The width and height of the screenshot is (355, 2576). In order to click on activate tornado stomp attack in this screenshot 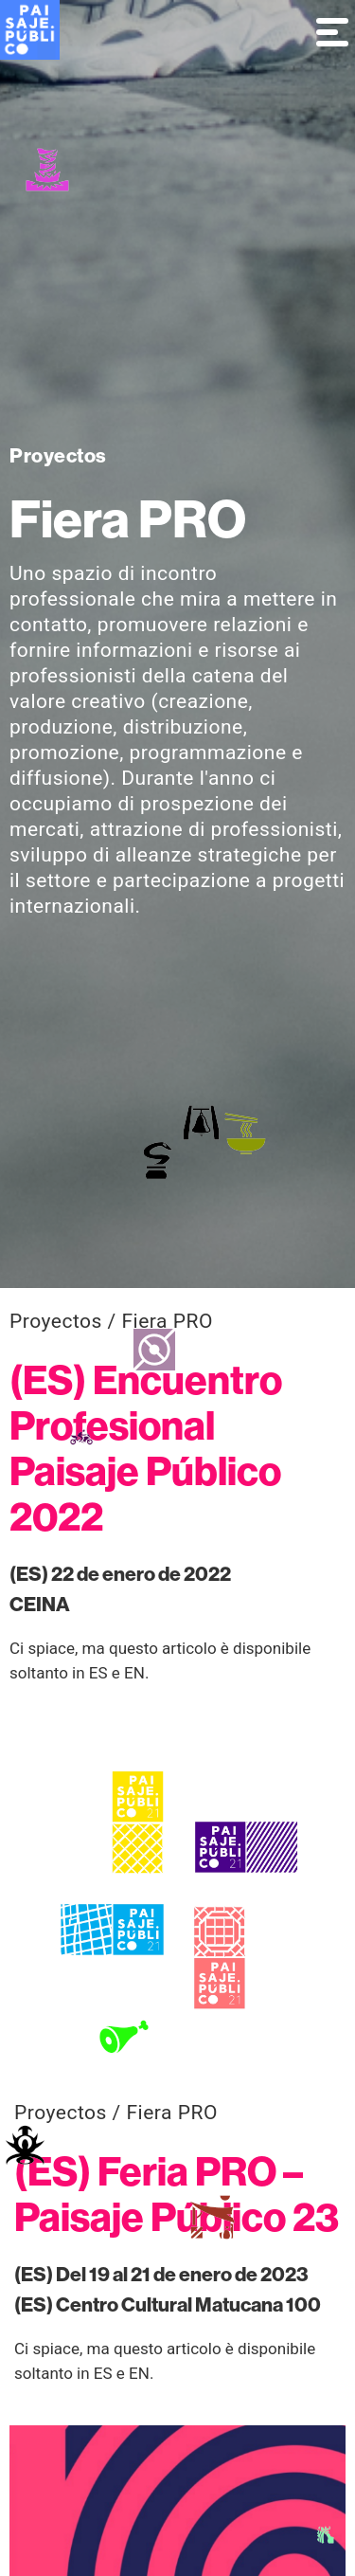, I will do `click(47, 170)`.